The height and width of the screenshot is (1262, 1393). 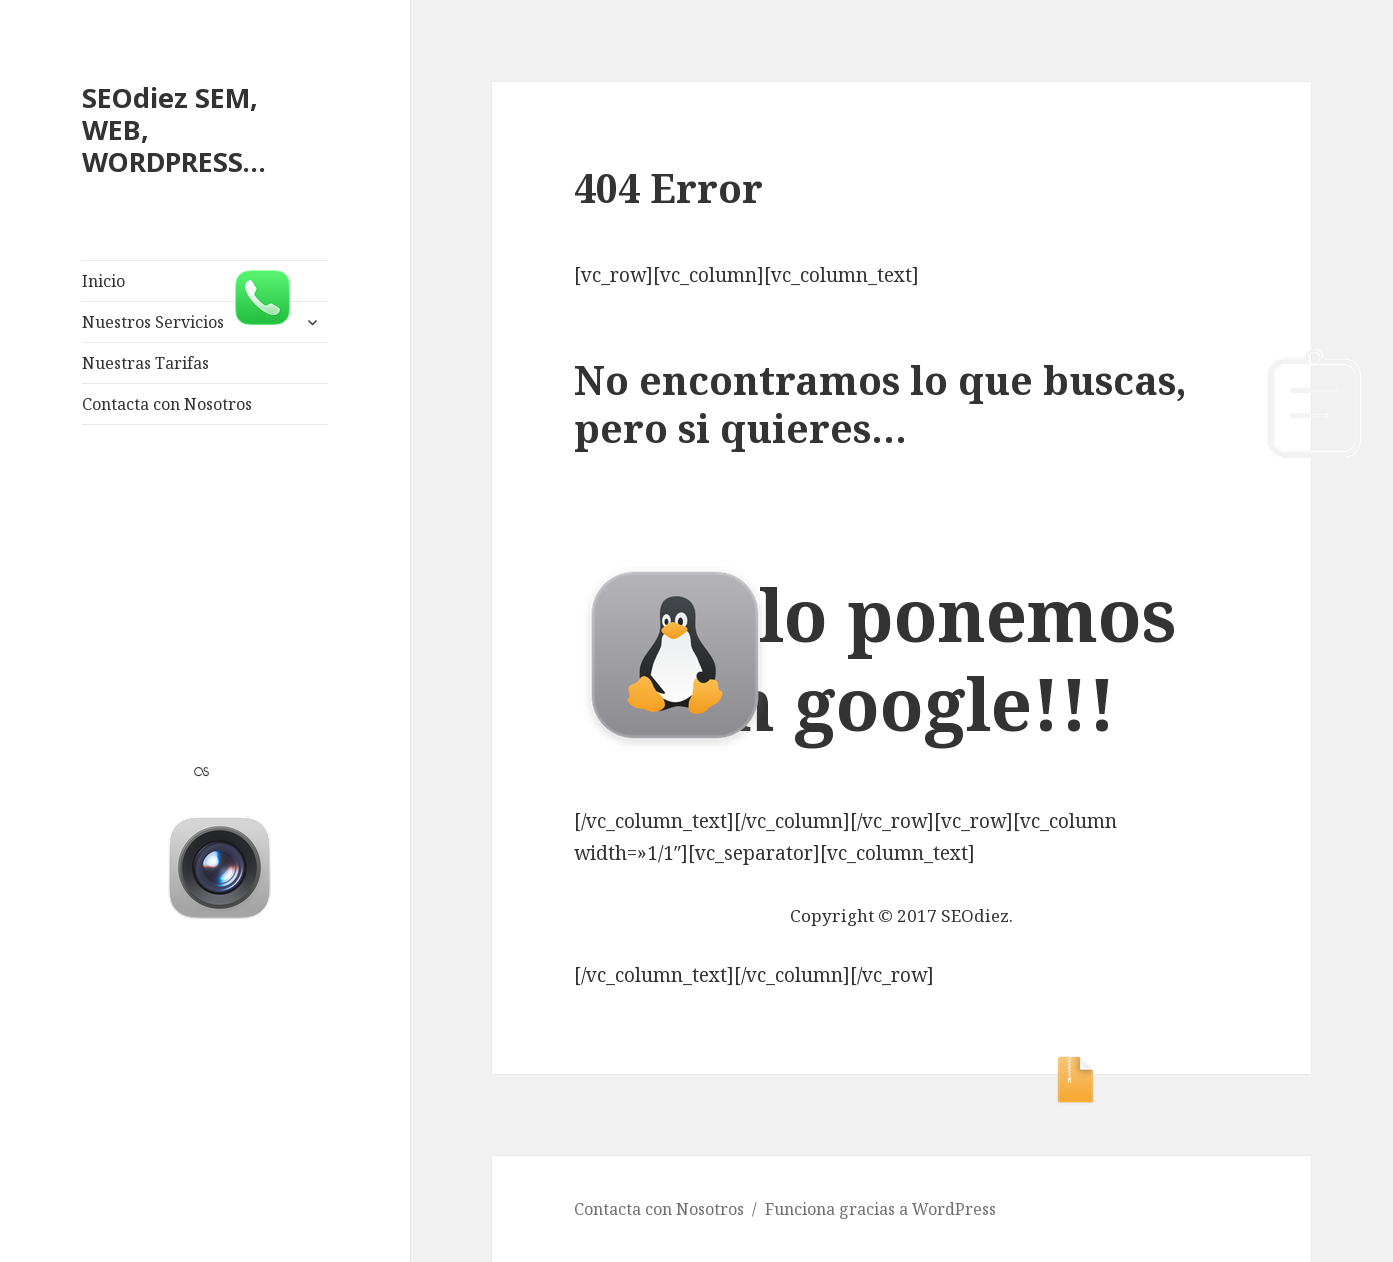 I want to click on access linux system preferences, so click(x=675, y=658).